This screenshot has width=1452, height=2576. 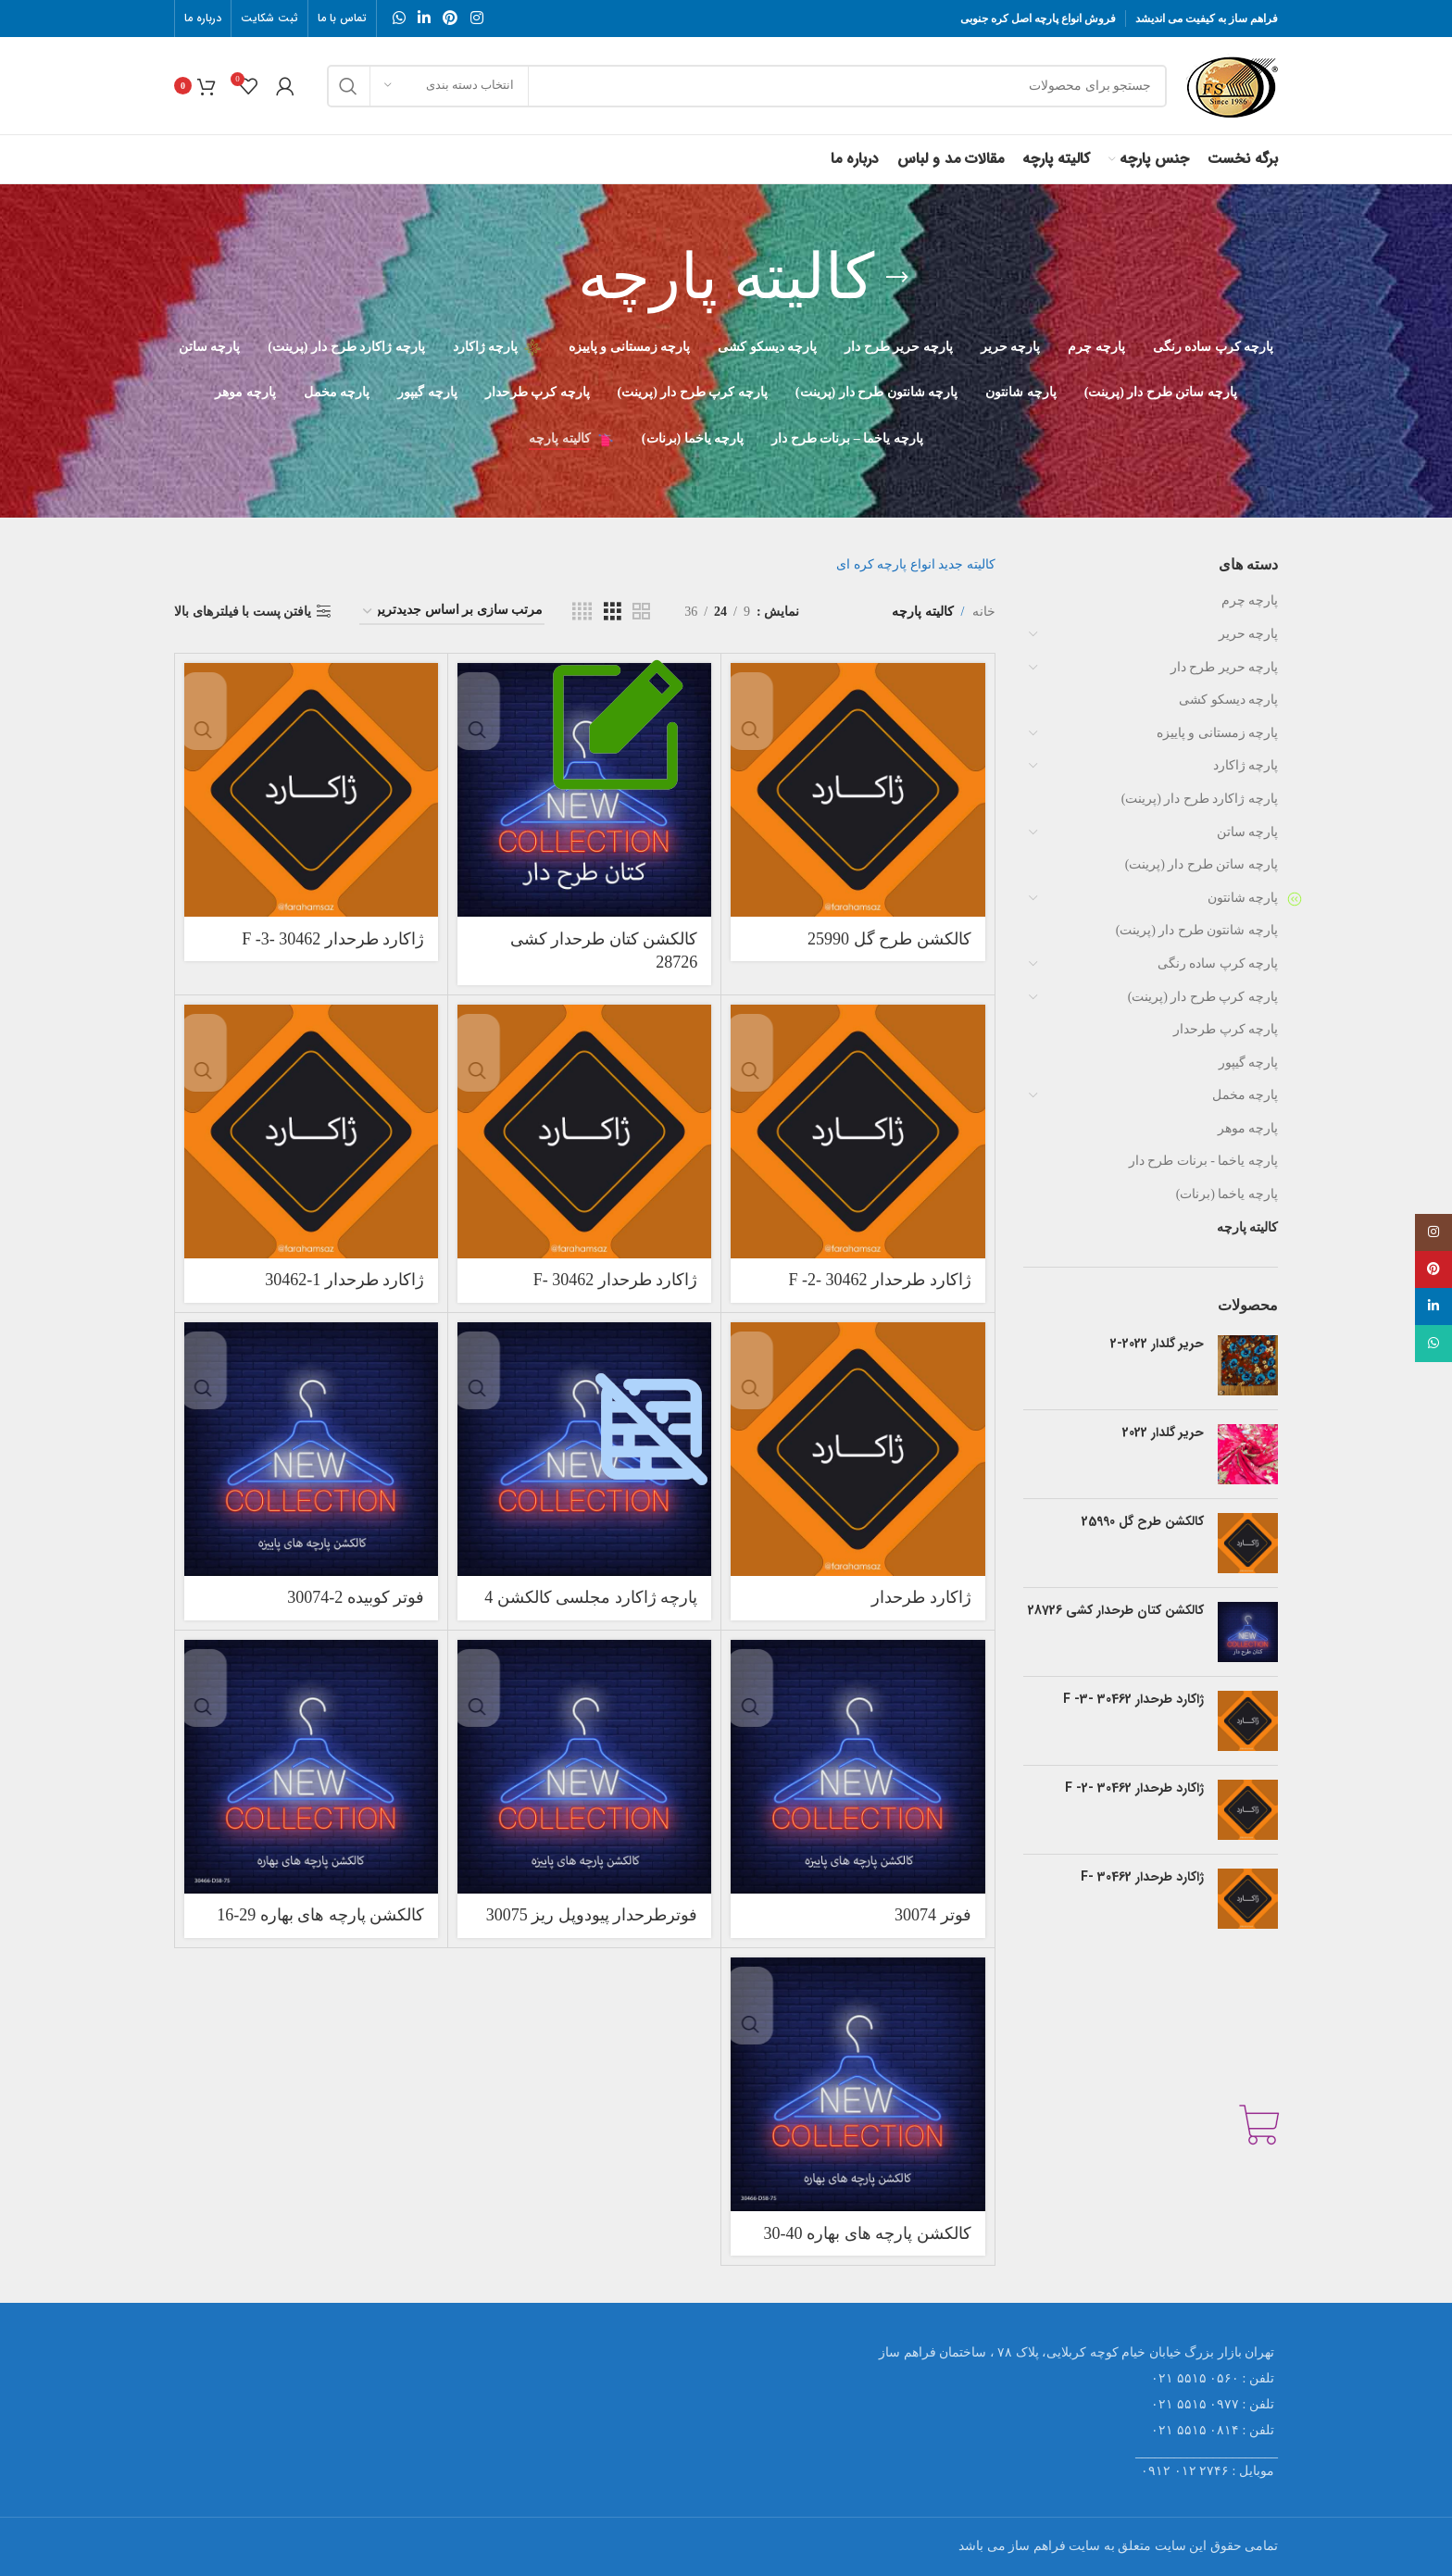 I want to click on go back to the beginning, so click(x=1295, y=899).